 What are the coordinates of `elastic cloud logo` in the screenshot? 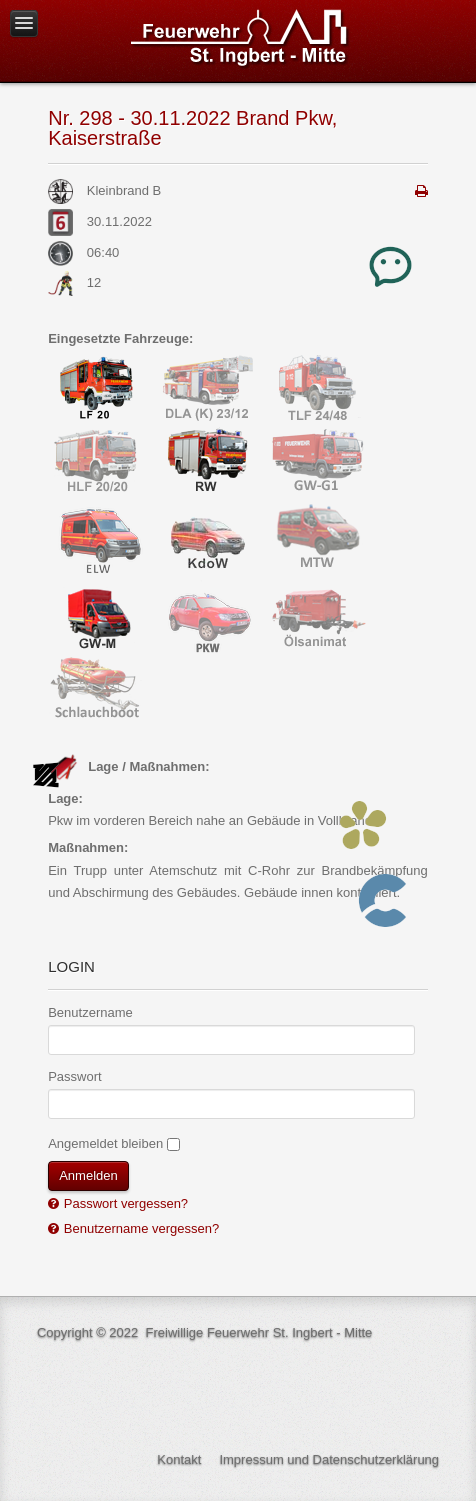 It's located at (382, 900).